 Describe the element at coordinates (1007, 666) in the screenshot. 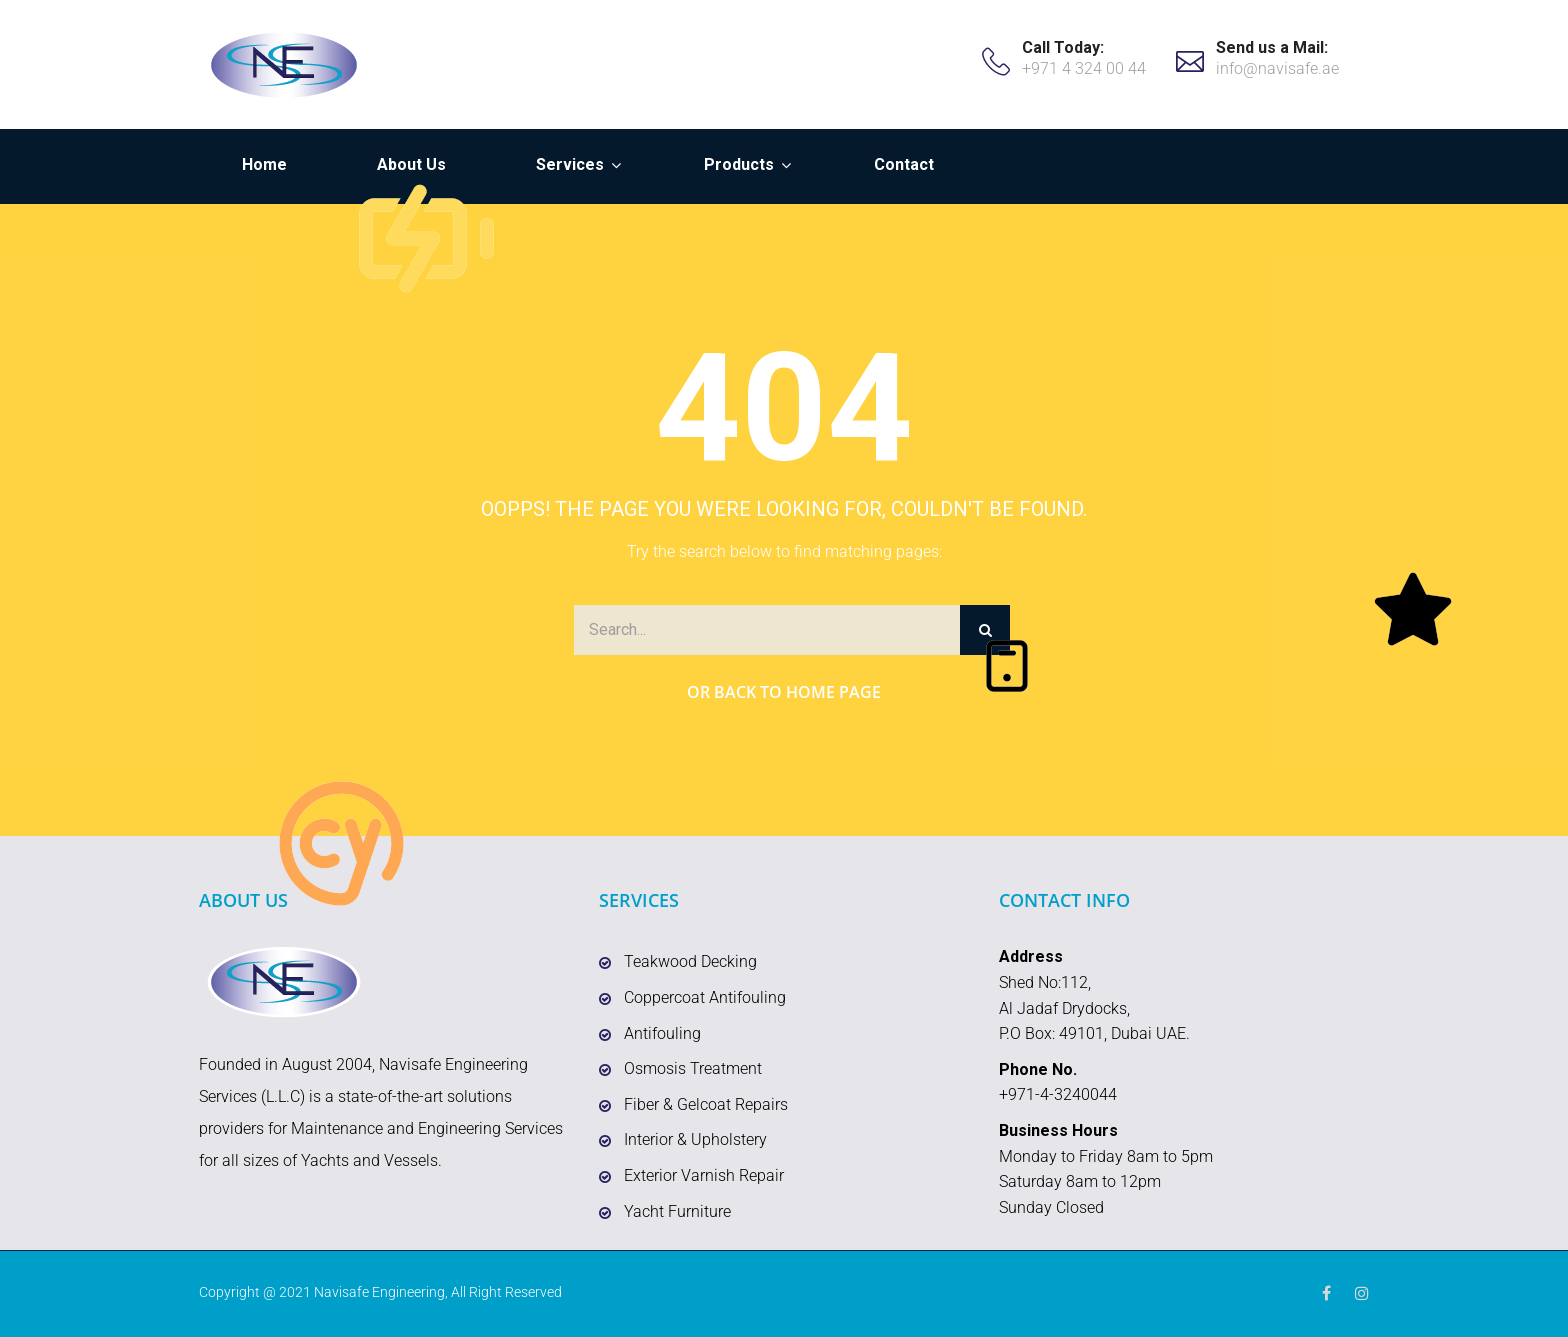

I see `access mobile device settings` at that location.